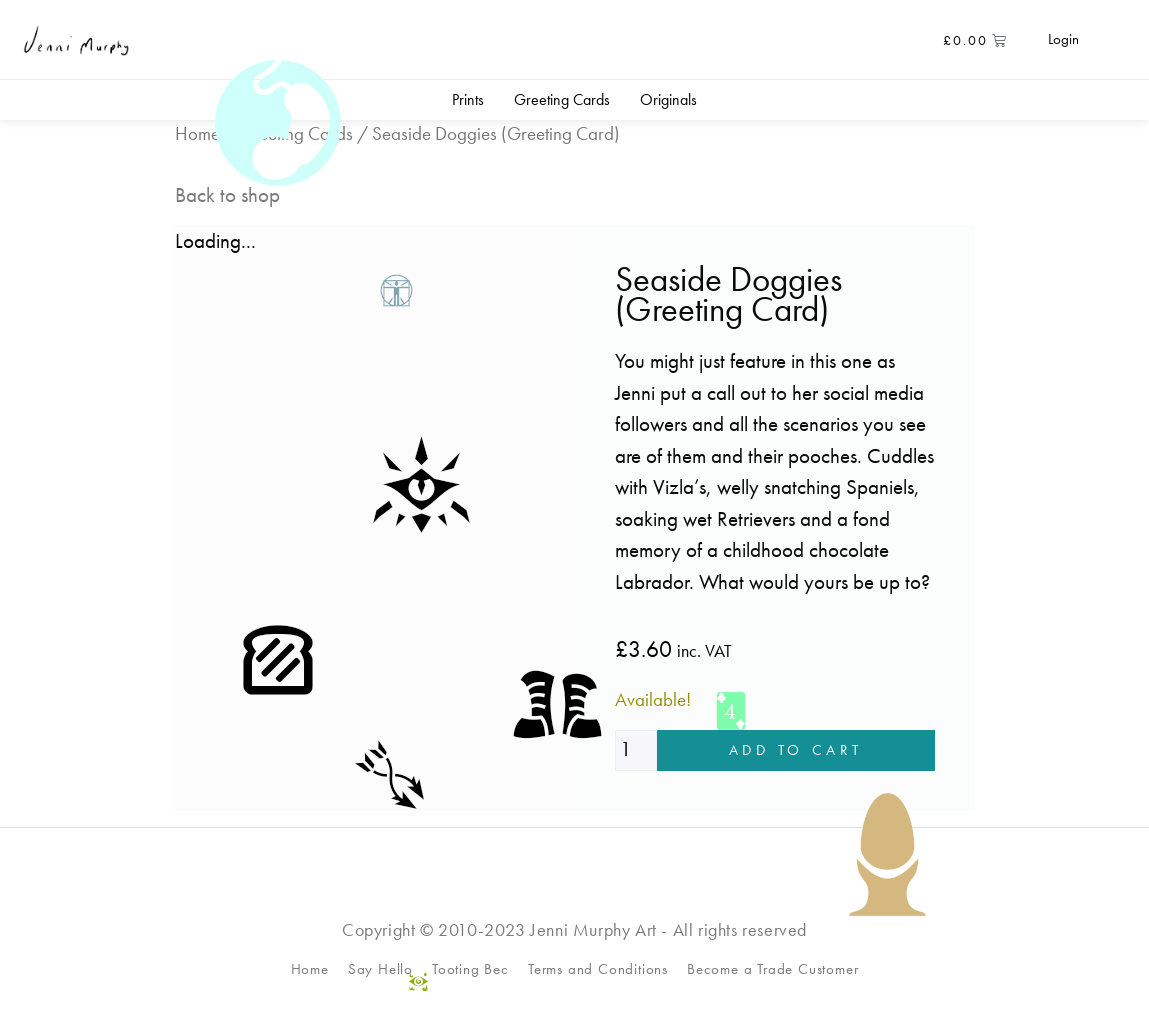  Describe the element at coordinates (396, 290) in the screenshot. I see `view body measurements or proportions` at that location.